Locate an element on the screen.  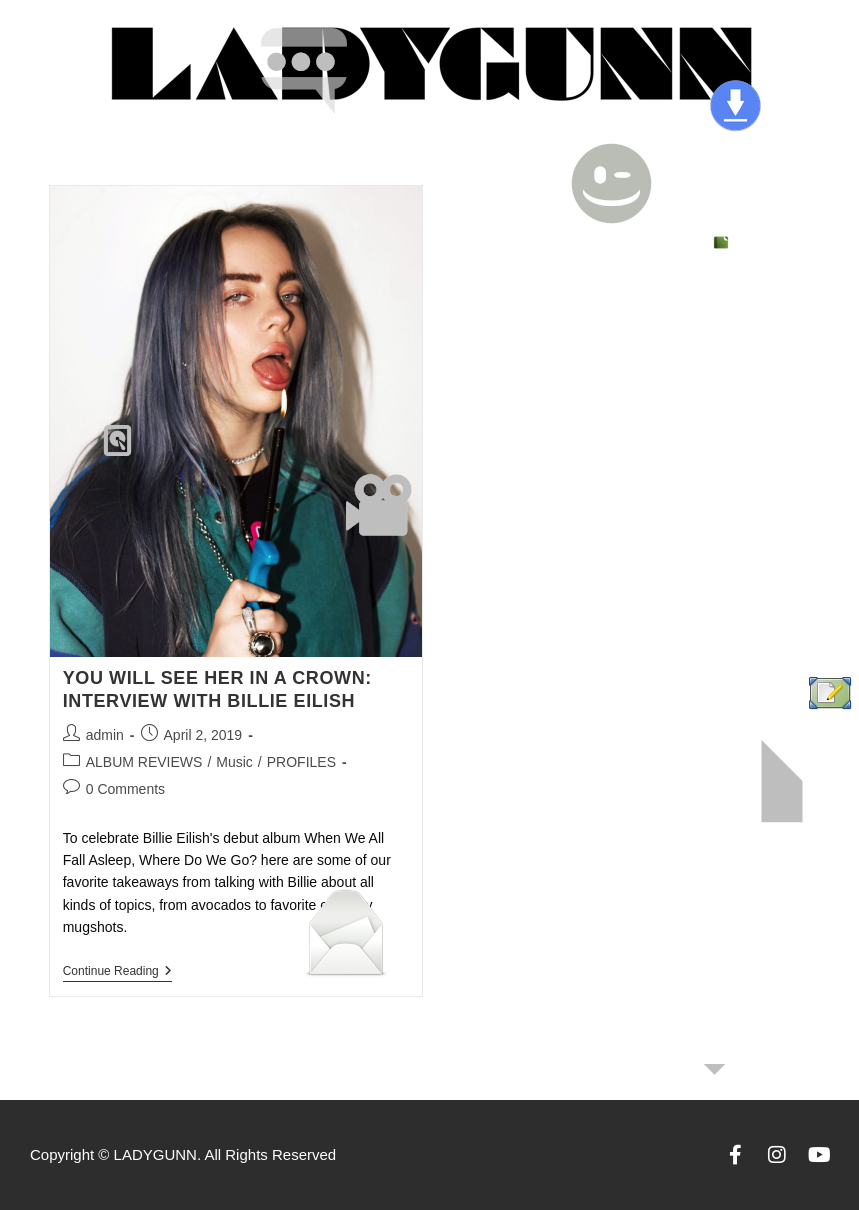
access system hard drive is located at coordinates (117, 440).